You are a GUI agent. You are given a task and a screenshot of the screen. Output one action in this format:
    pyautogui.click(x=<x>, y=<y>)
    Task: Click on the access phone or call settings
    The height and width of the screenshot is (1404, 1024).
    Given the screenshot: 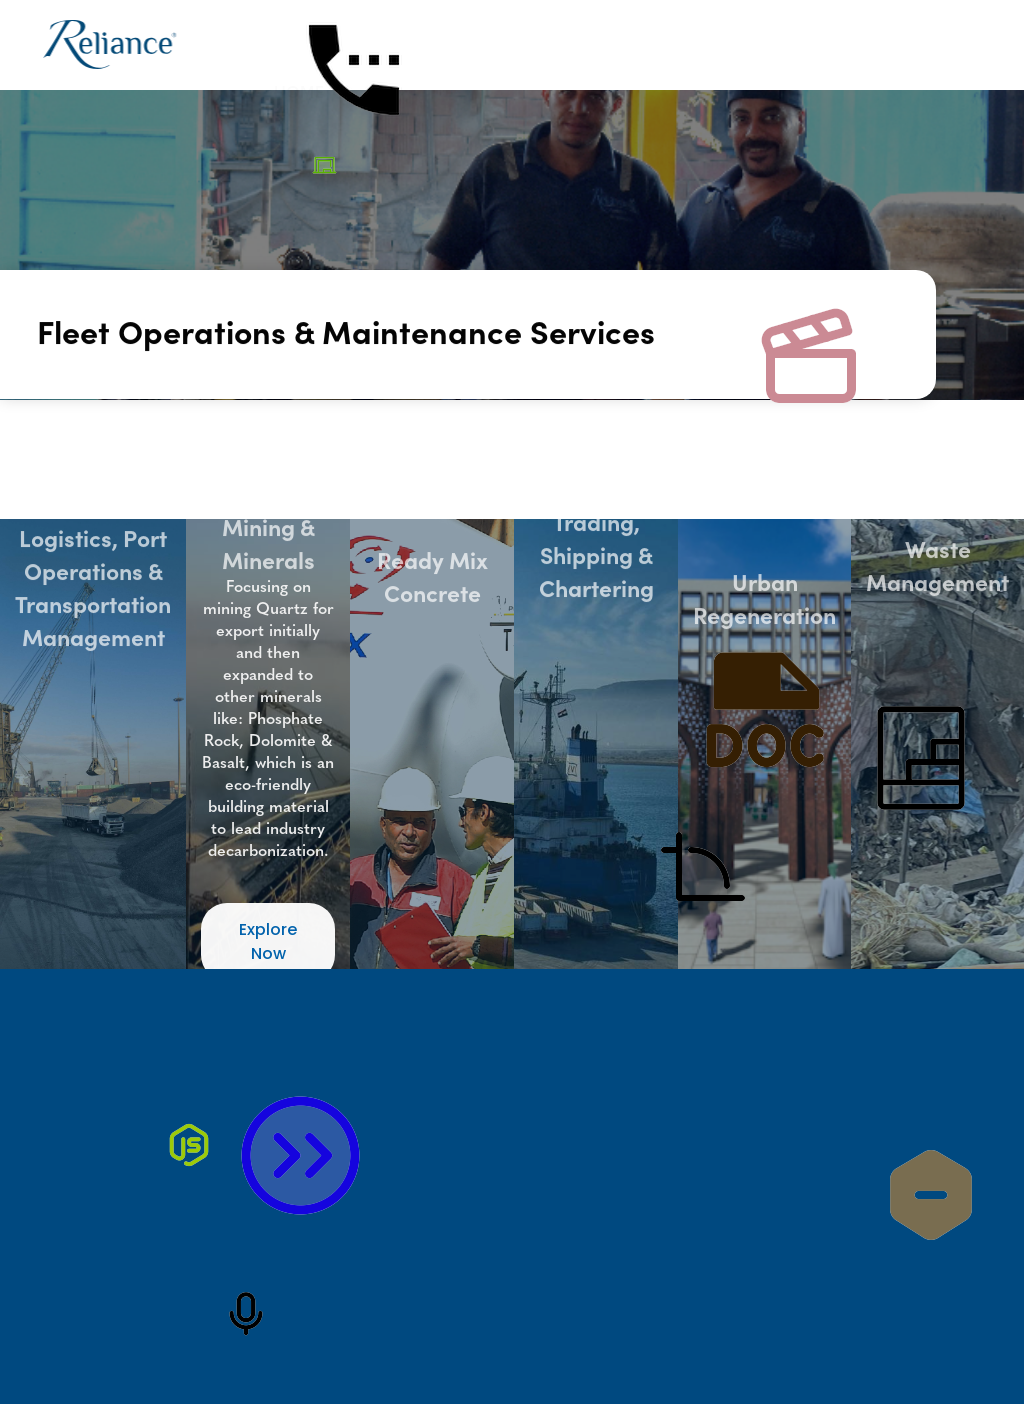 What is the action you would take?
    pyautogui.click(x=354, y=70)
    